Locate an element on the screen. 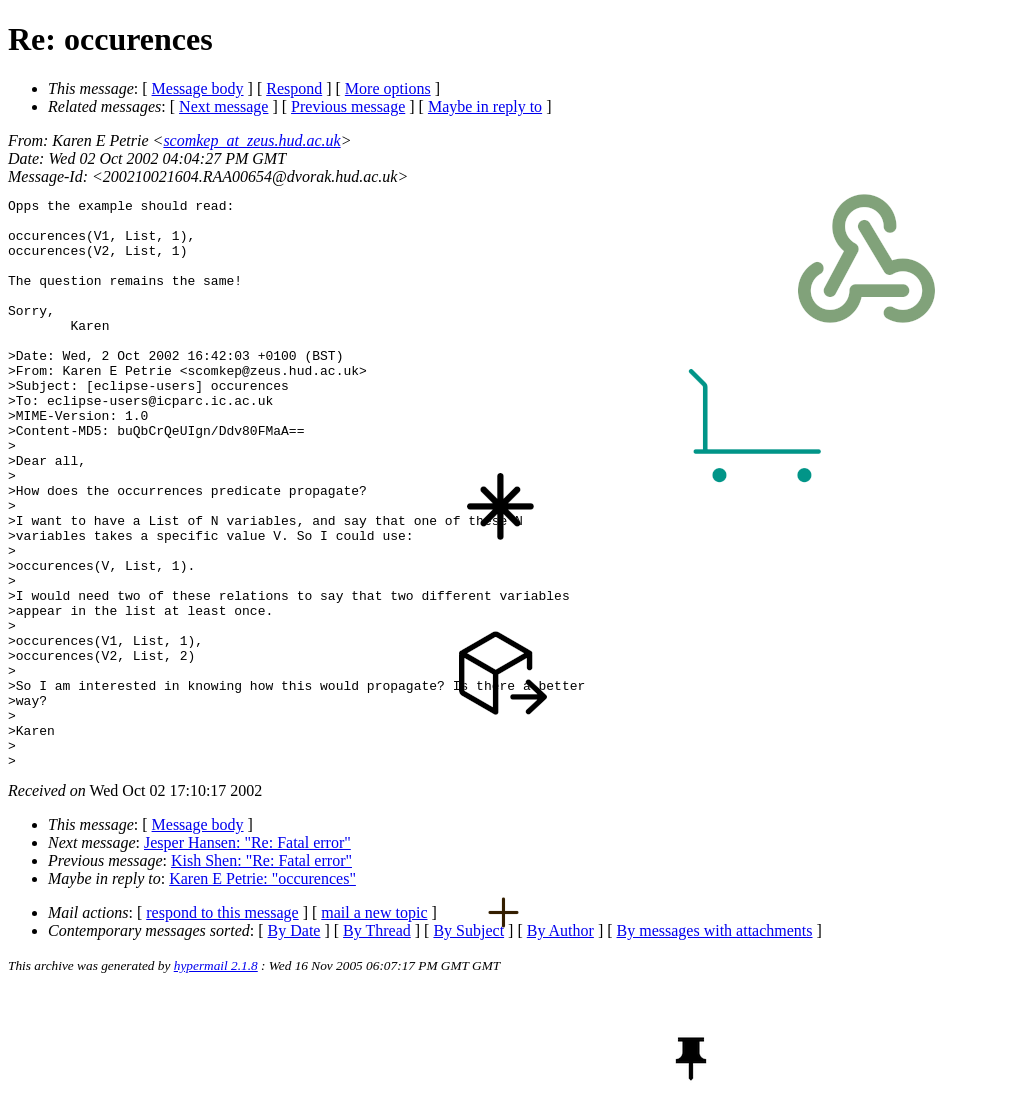 This screenshot has height=1104, width=1024. indicates a featured or highlighted item is located at coordinates (501, 507).